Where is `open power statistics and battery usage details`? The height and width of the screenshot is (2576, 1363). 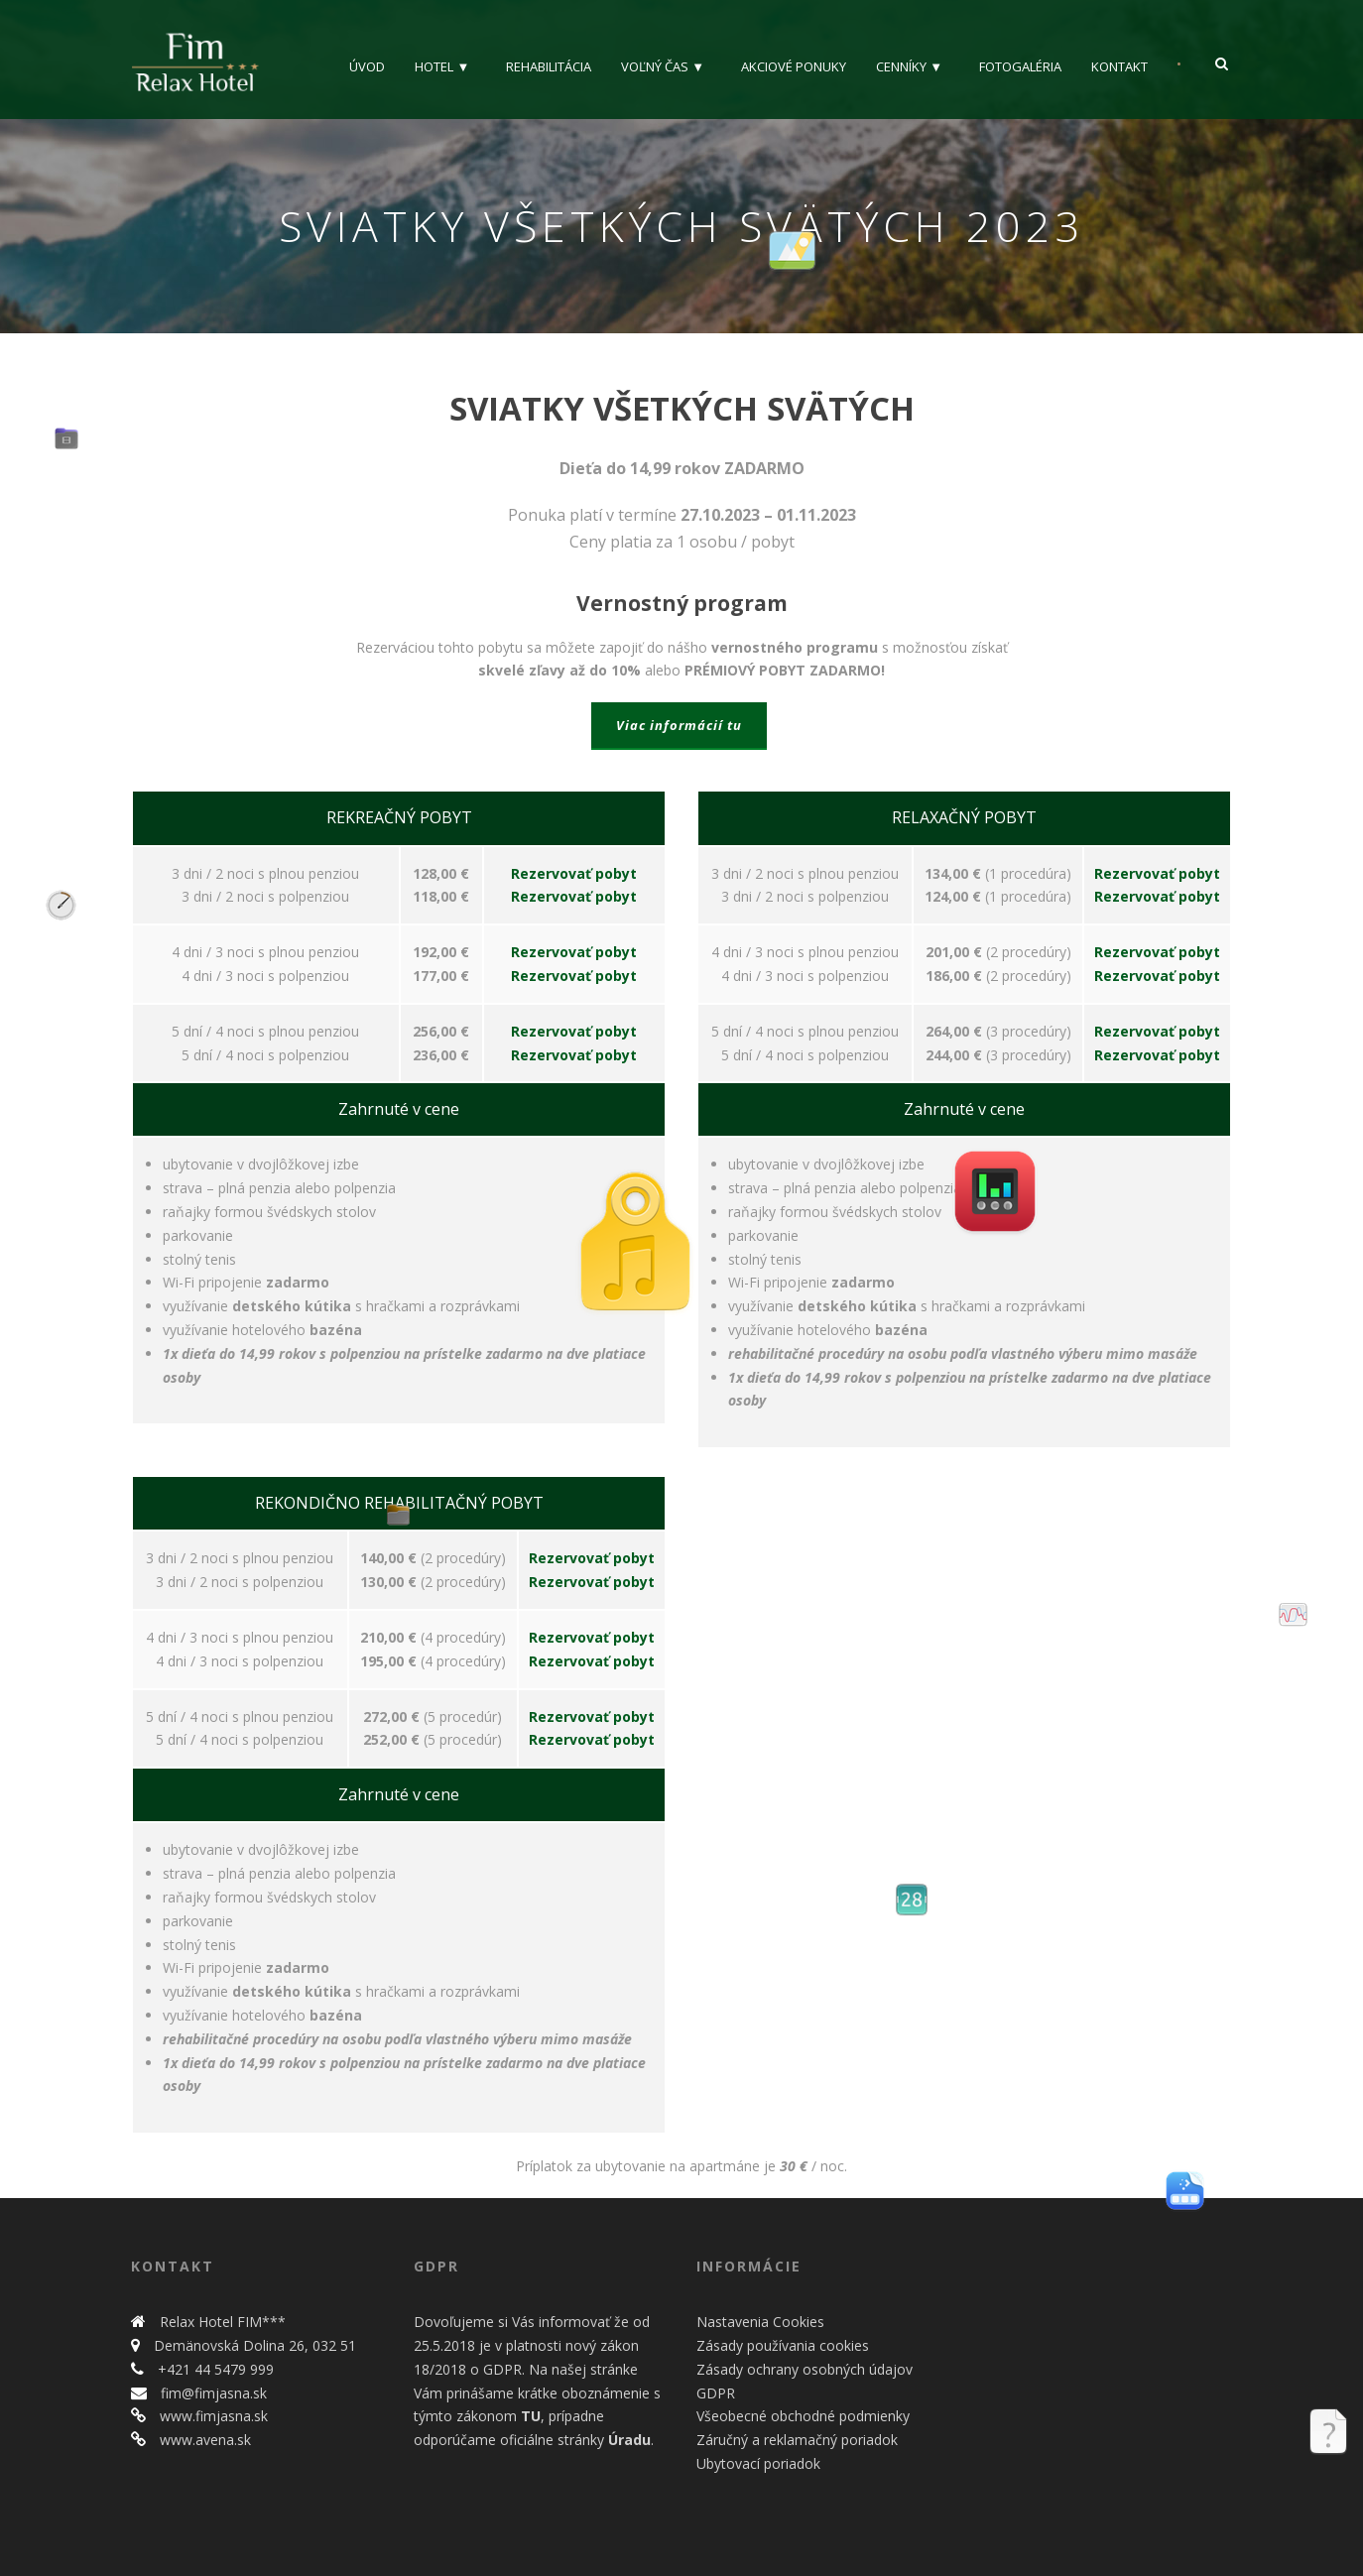 open power statistics and battery usage details is located at coordinates (1293, 1614).